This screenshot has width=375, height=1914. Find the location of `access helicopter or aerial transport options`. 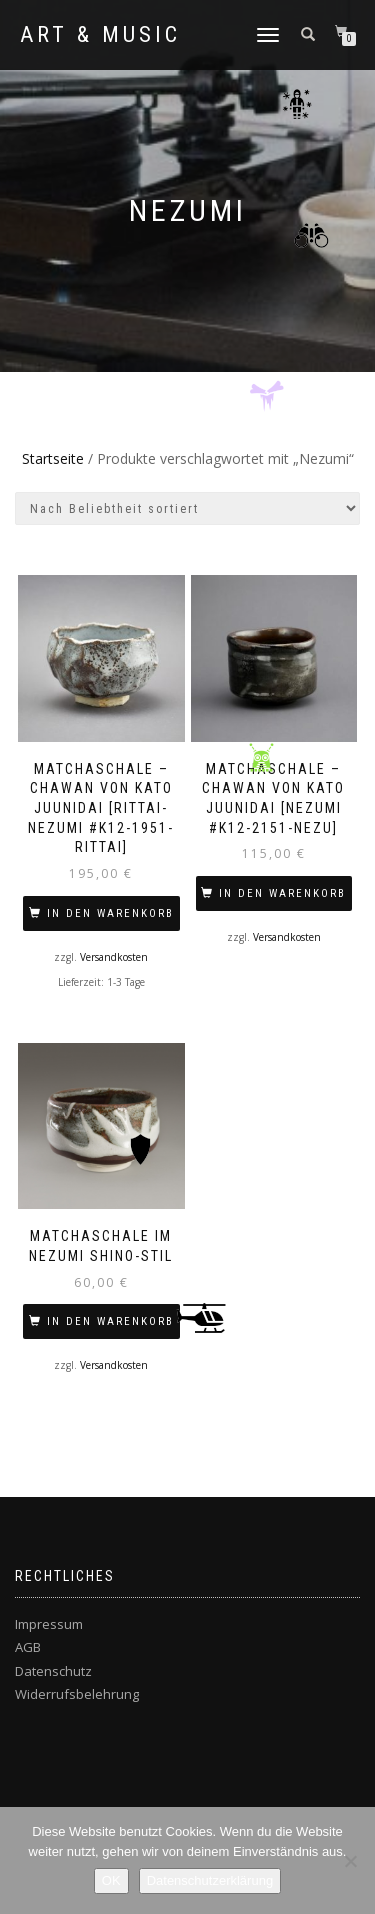

access helicopter or aerial transport options is located at coordinates (201, 1318).